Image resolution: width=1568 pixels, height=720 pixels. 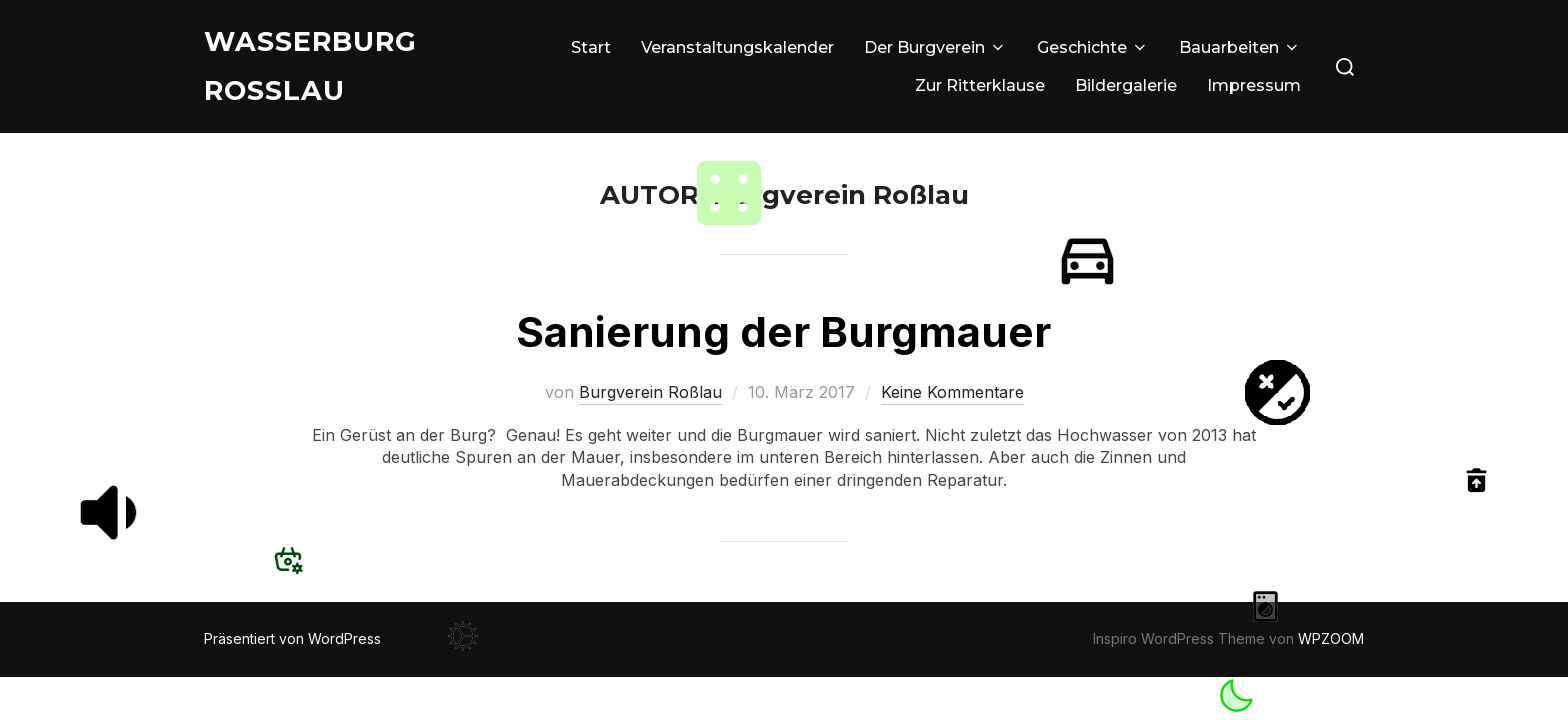 What do you see at coordinates (109, 512) in the screenshot?
I see `decrease audio volume` at bounding box center [109, 512].